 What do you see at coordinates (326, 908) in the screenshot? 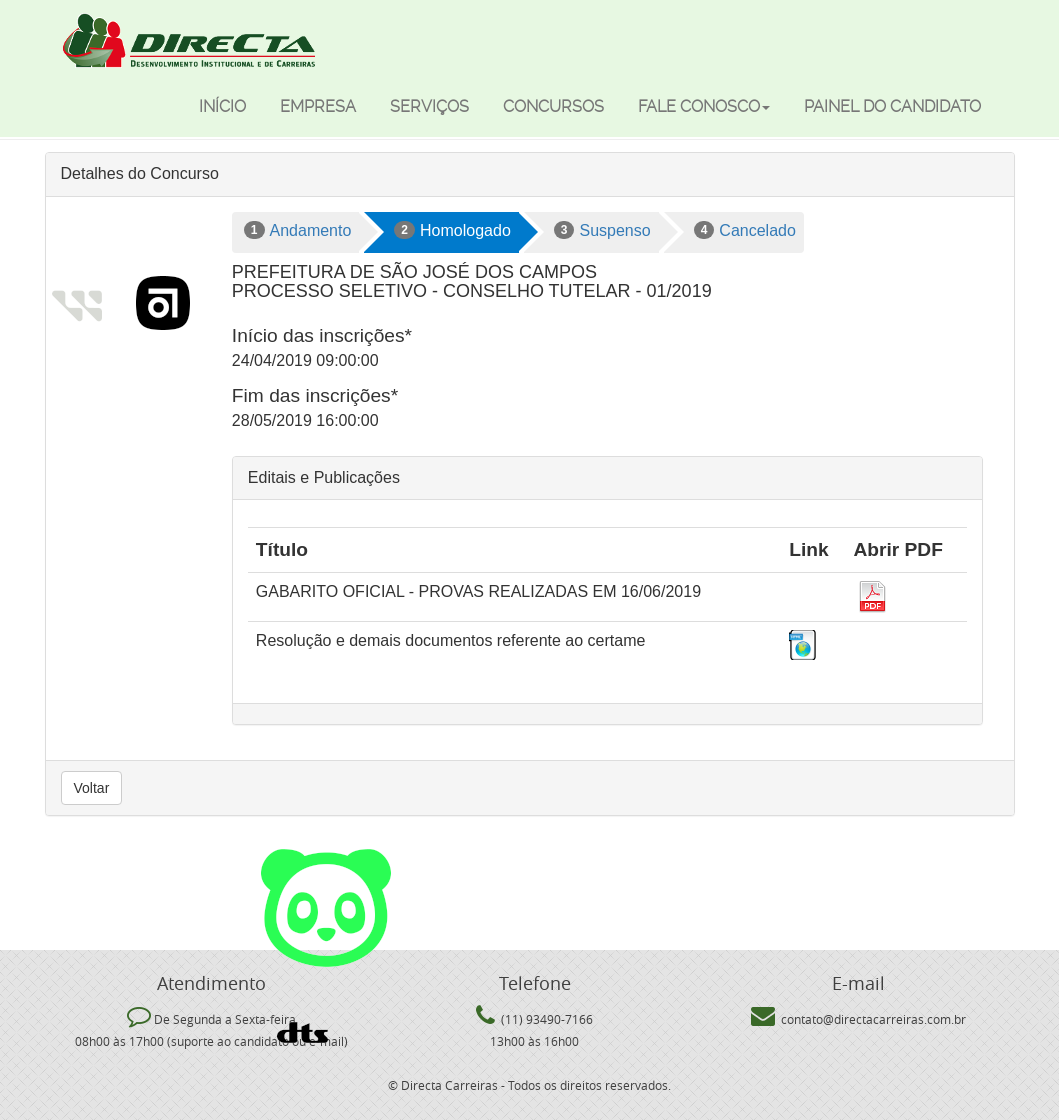
I see `open Monica AI assistant` at bounding box center [326, 908].